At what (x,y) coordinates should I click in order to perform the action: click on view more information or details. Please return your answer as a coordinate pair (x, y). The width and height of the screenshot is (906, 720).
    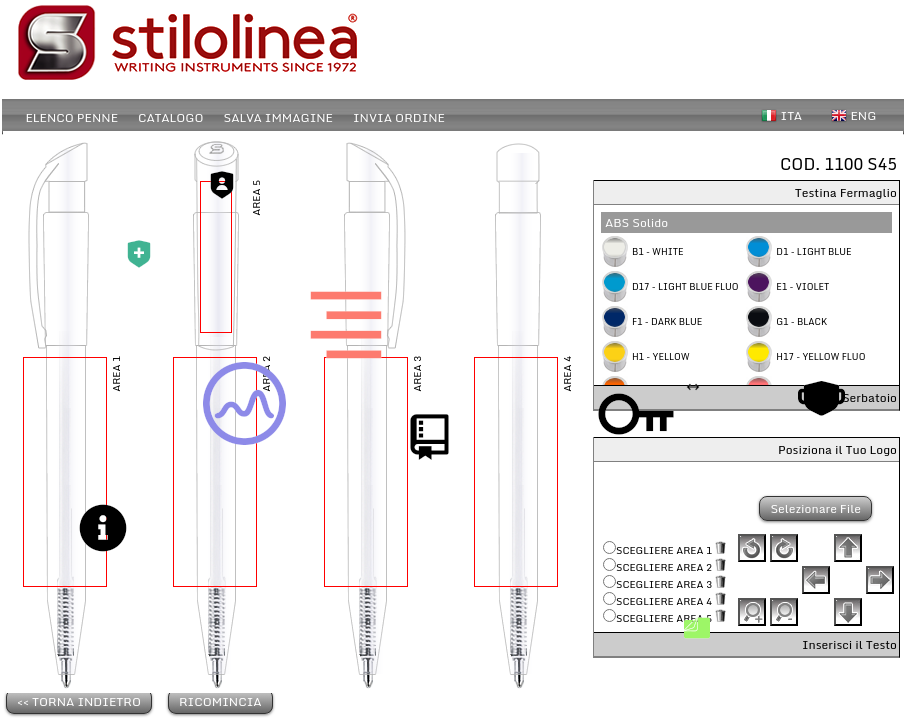
    Looking at the image, I should click on (103, 528).